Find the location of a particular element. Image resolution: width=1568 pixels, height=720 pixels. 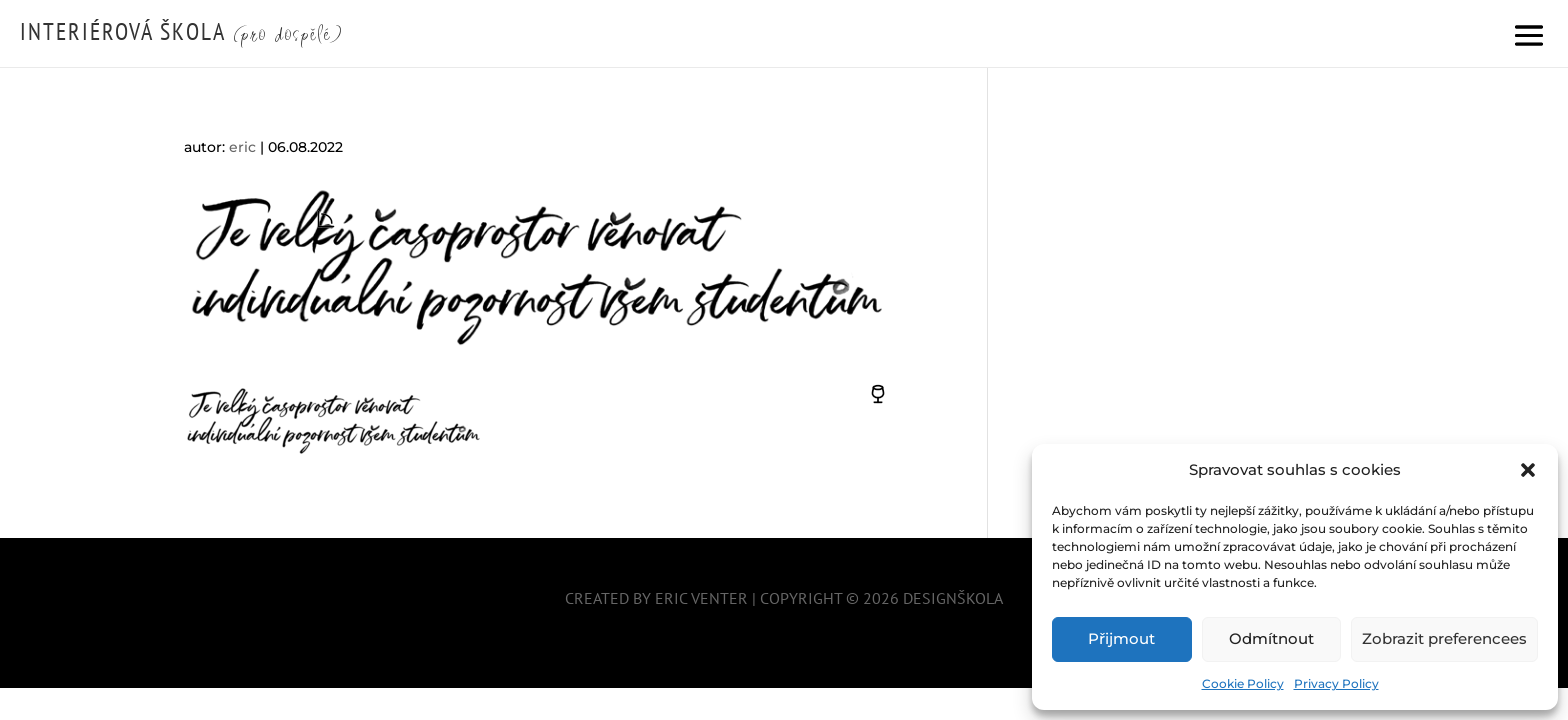

view drink or beverage options is located at coordinates (878, 394).